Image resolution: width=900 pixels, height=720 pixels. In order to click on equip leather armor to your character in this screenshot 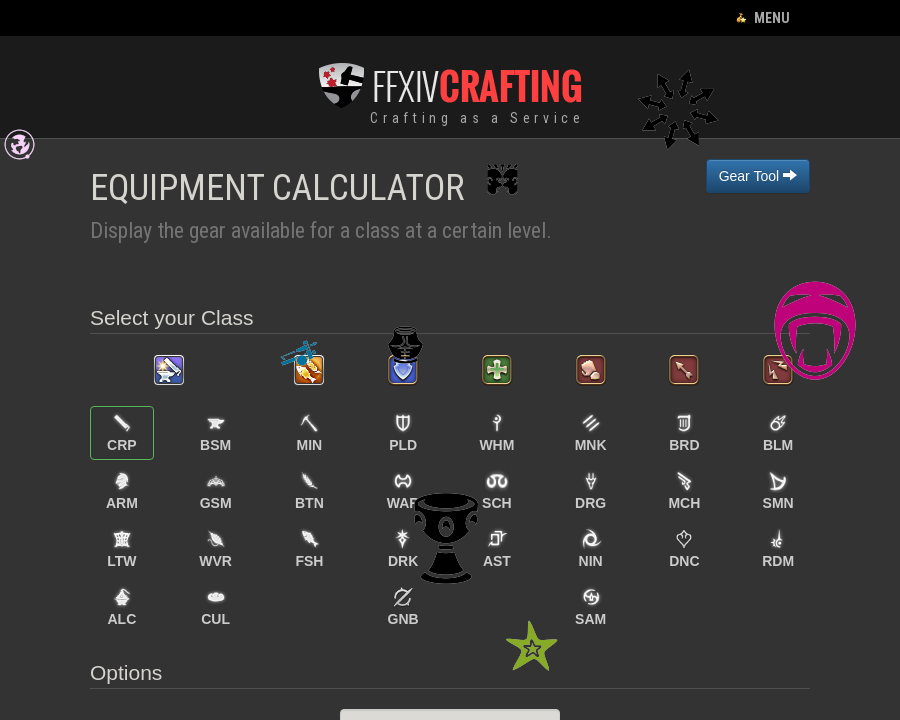, I will do `click(405, 345)`.